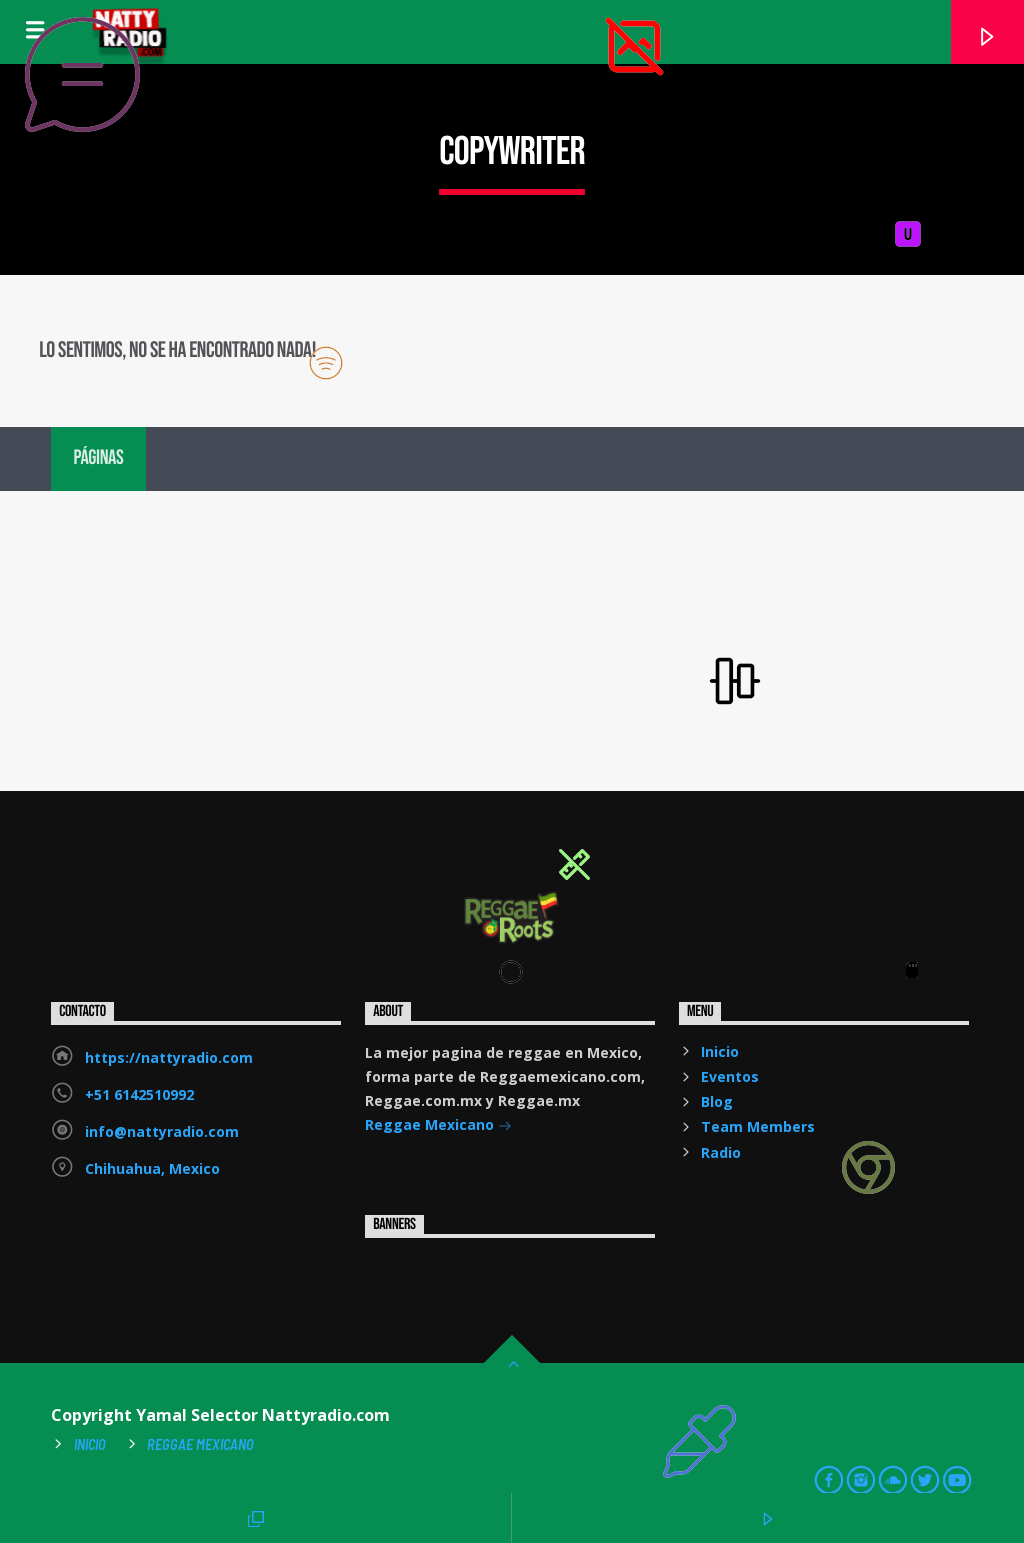  What do you see at coordinates (82, 74) in the screenshot?
I see `open chat or messaging` at bounding box center [82, 74].